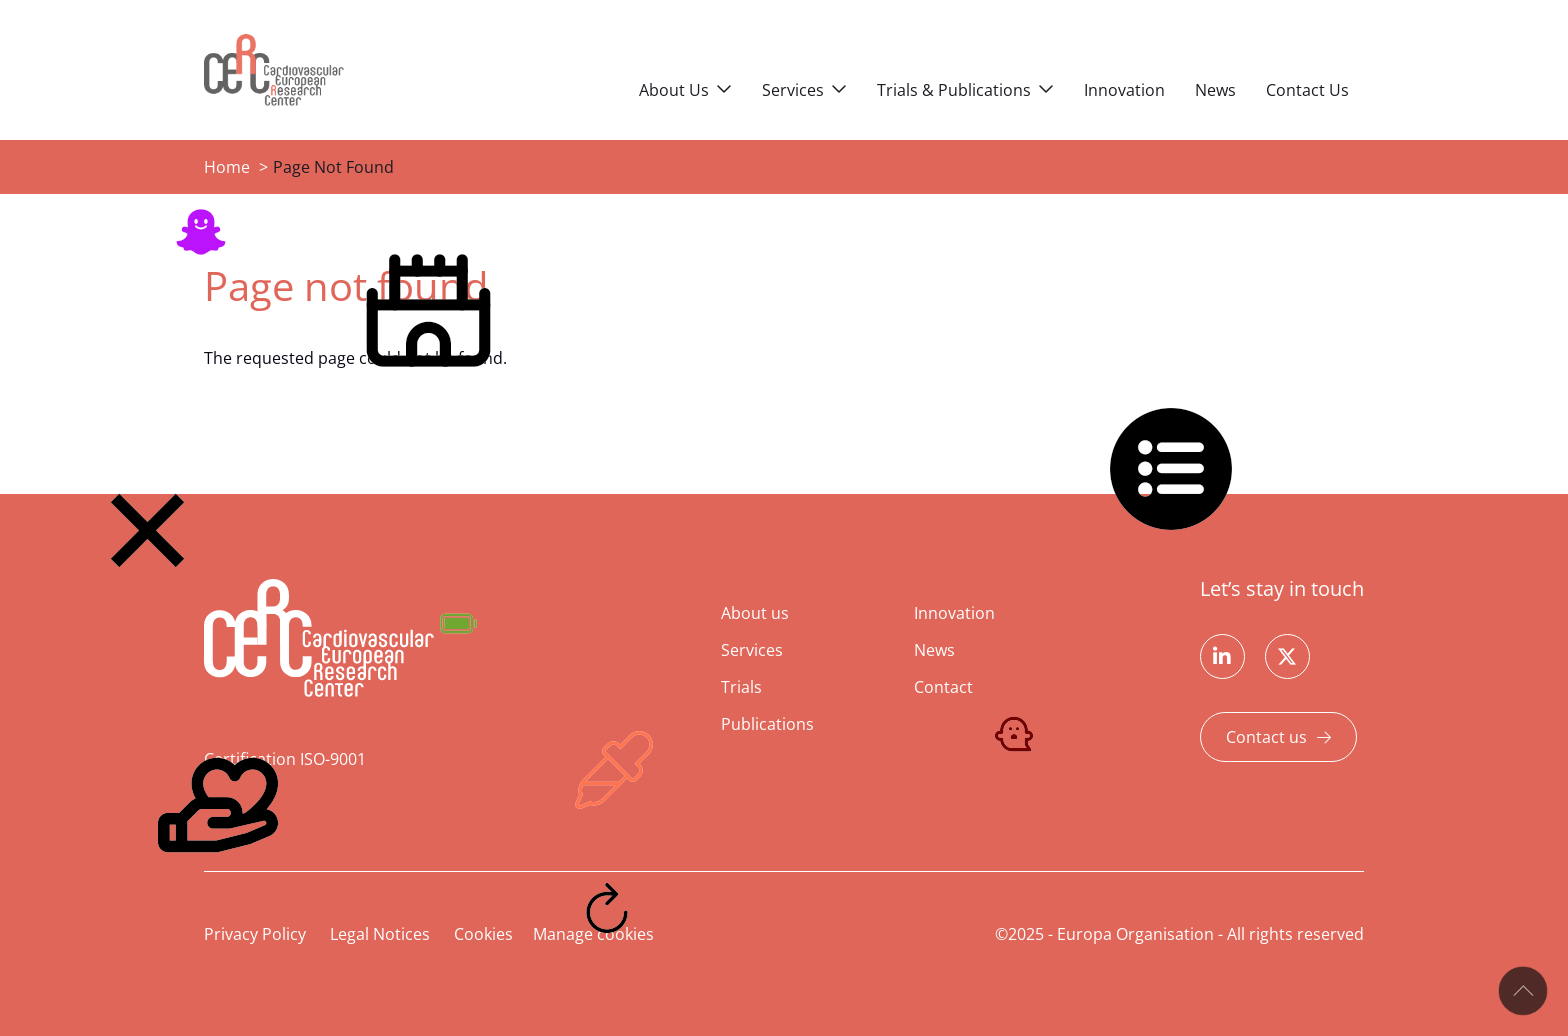 The image size is (1568, 1036). I want to click on access castle or fortress-themed game, so click(428, 310).